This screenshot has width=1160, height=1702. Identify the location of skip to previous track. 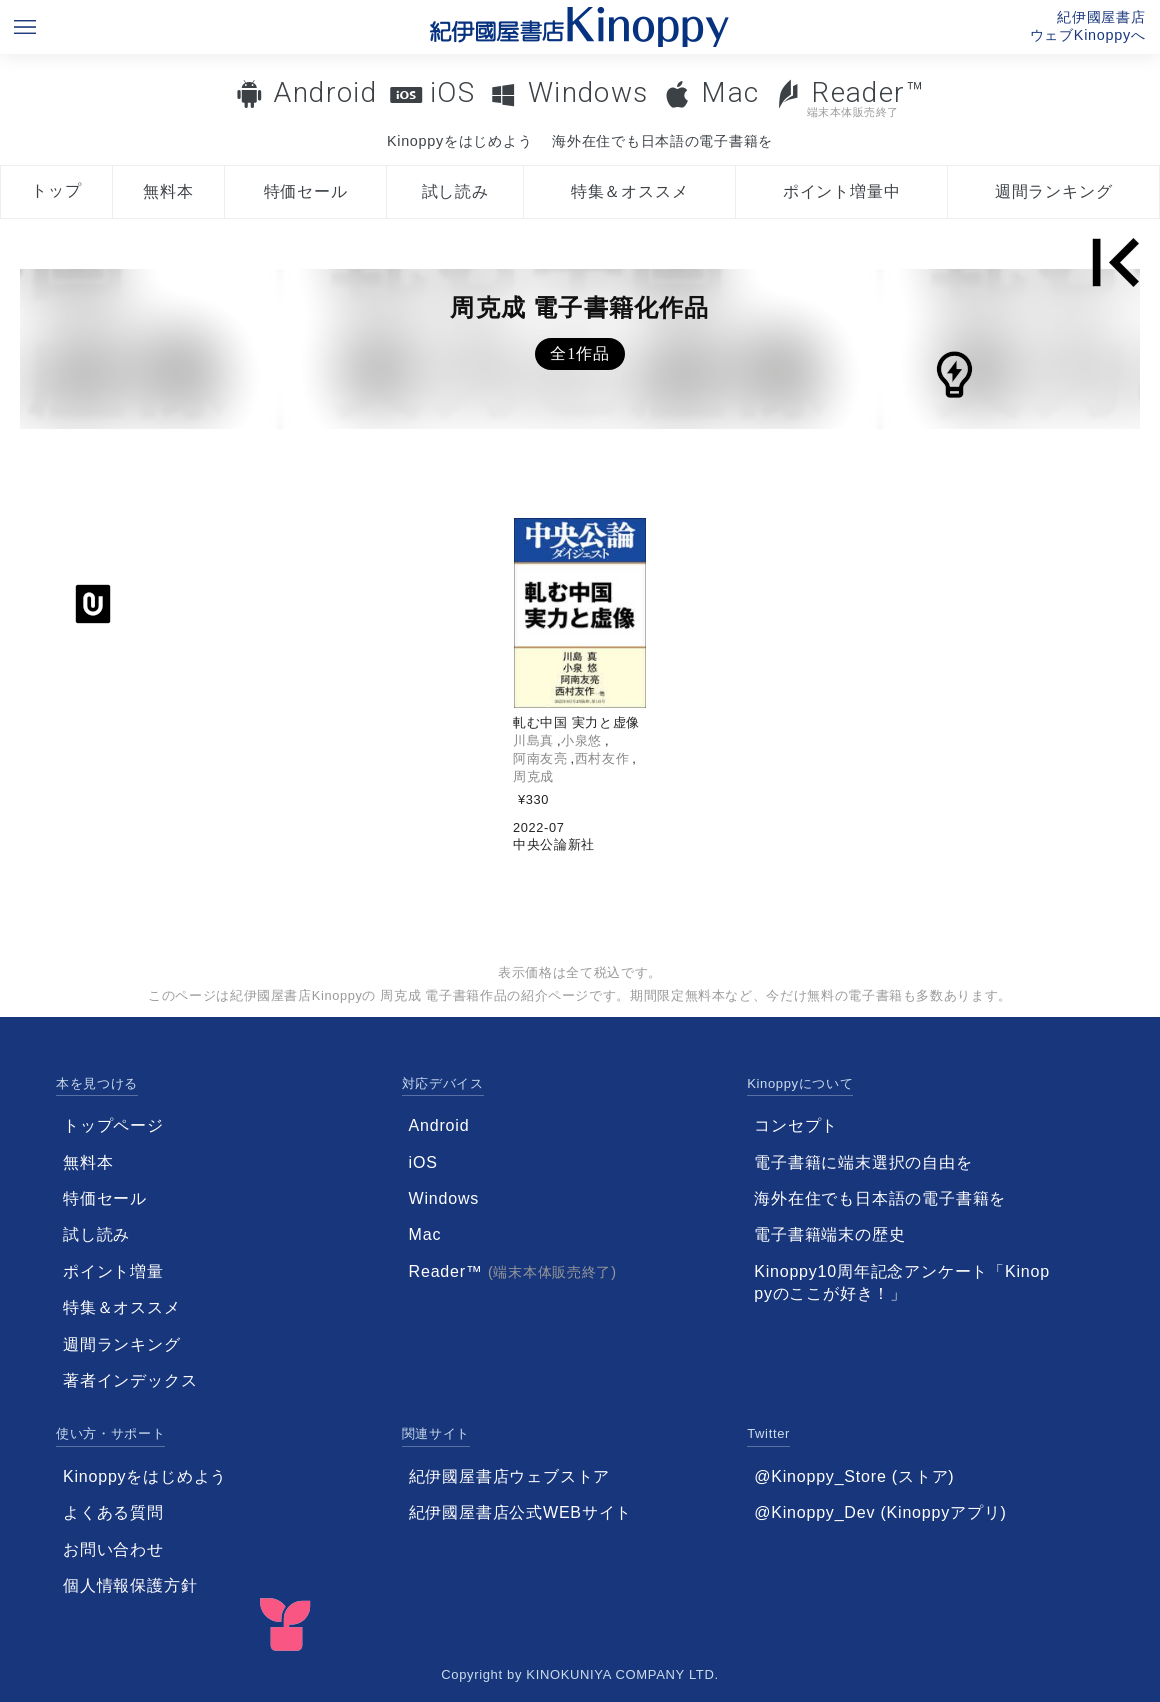
(1112, 262).